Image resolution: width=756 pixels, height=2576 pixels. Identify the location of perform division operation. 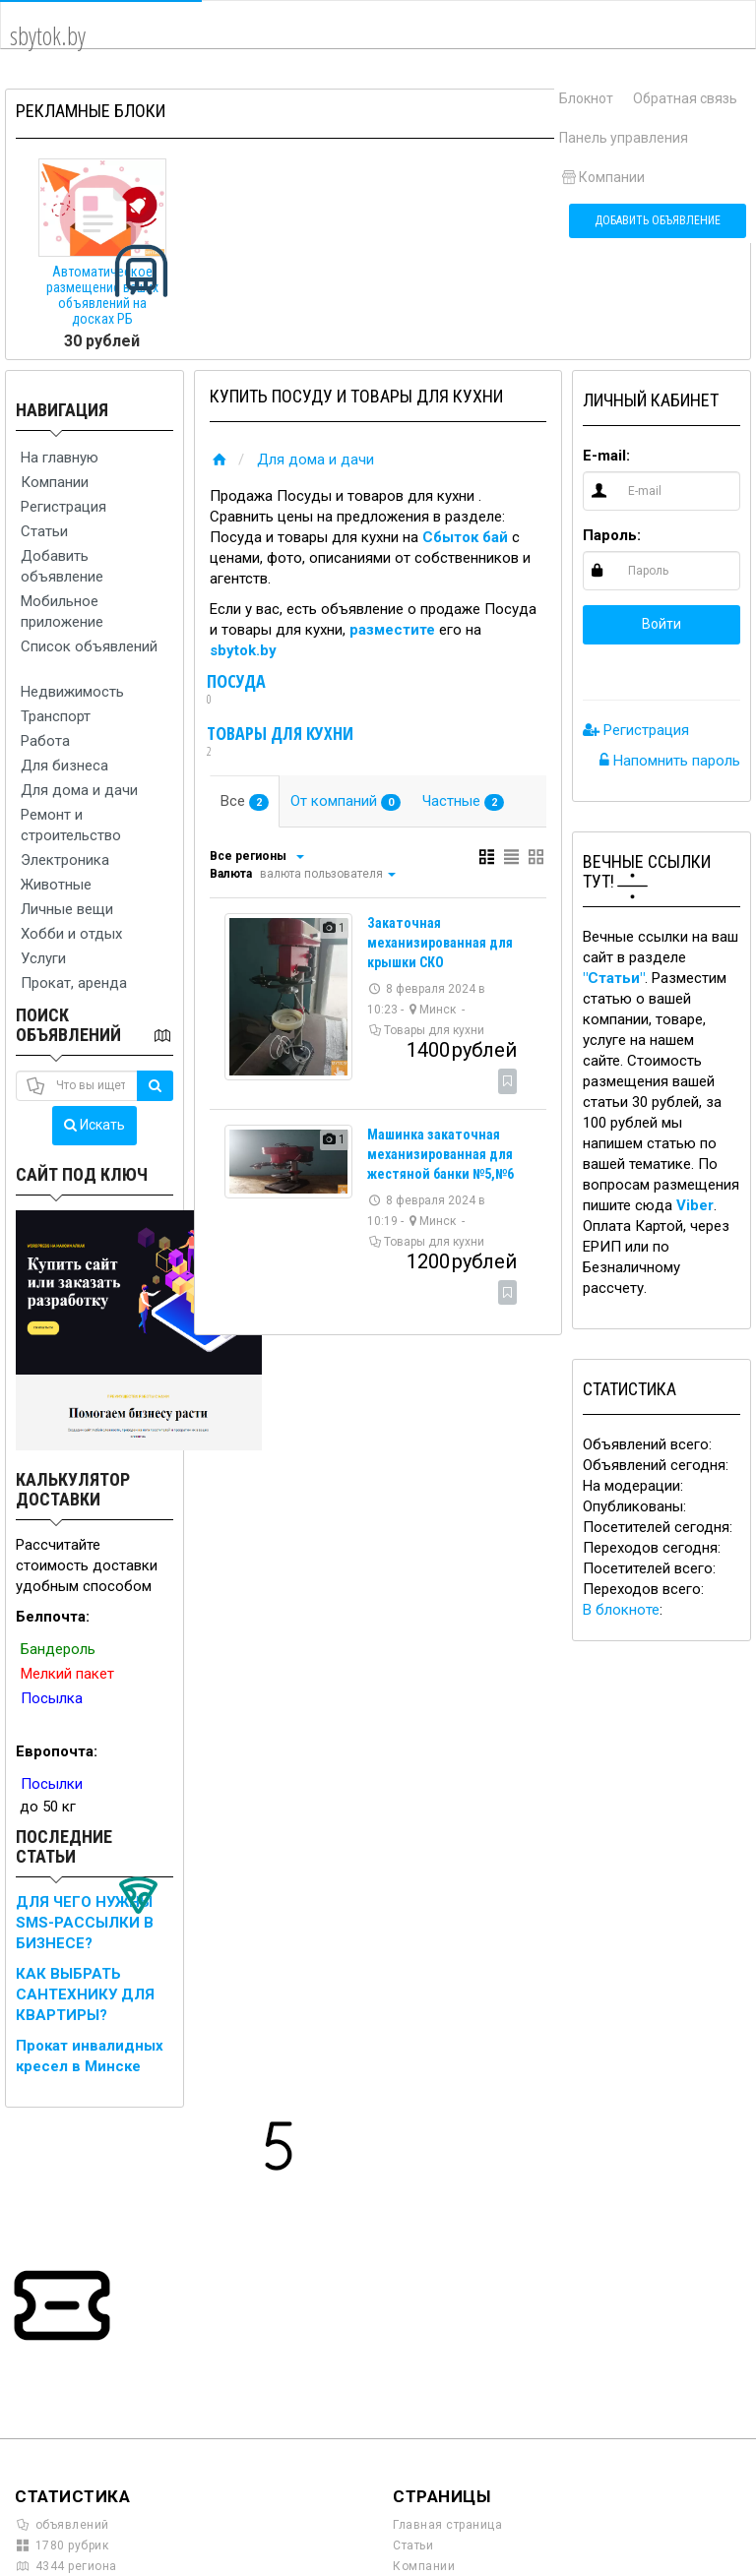
(632, 886).